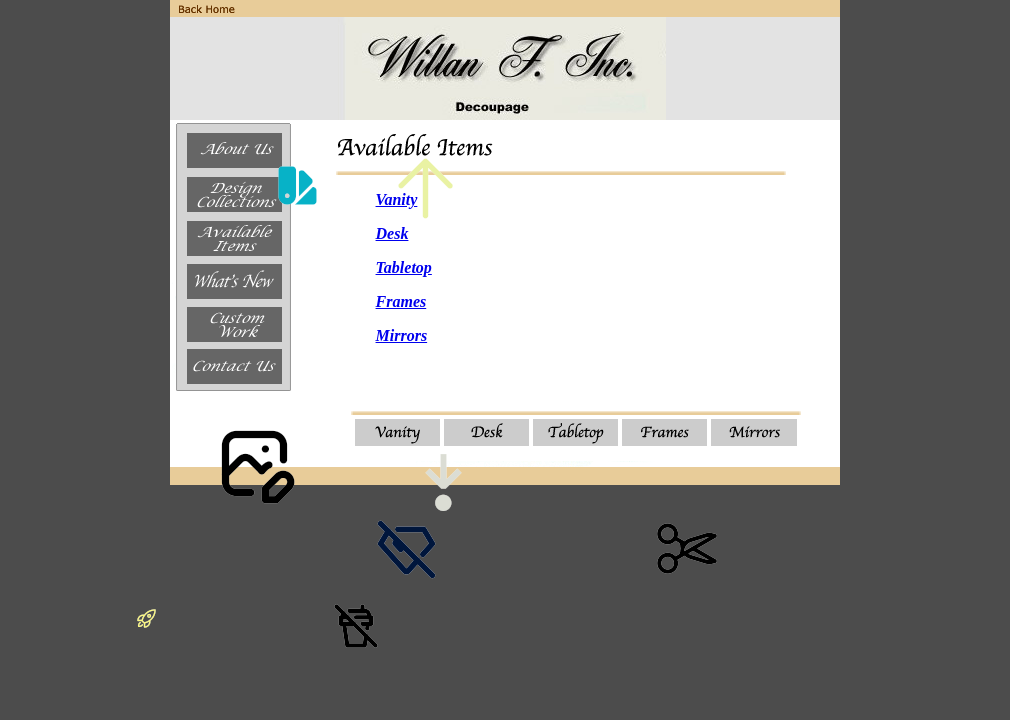 The width and height of the screenshot is (1010, 720). What do you see at coordinates (443, 482) in the screenshot?
I see `step into function during debugging` at bounding box center [443, 482].